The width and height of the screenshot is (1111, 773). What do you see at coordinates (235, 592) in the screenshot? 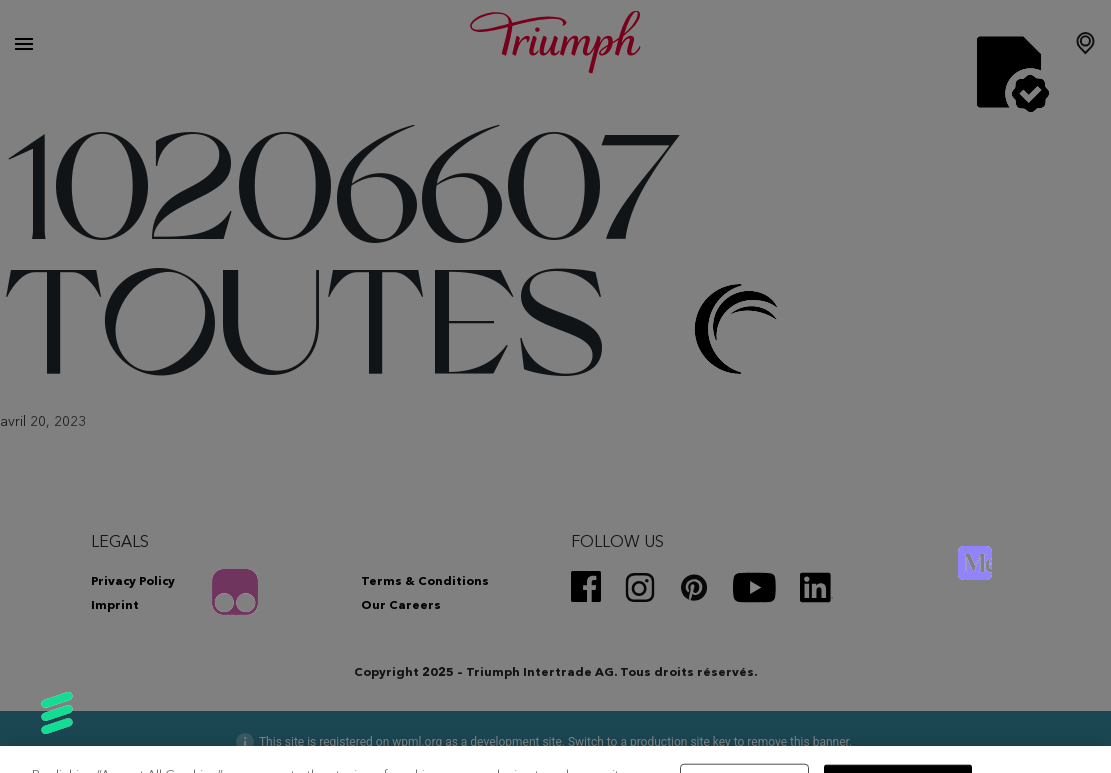
I see `open Tampermonkey browser extension` at bounding box center [235, 592].